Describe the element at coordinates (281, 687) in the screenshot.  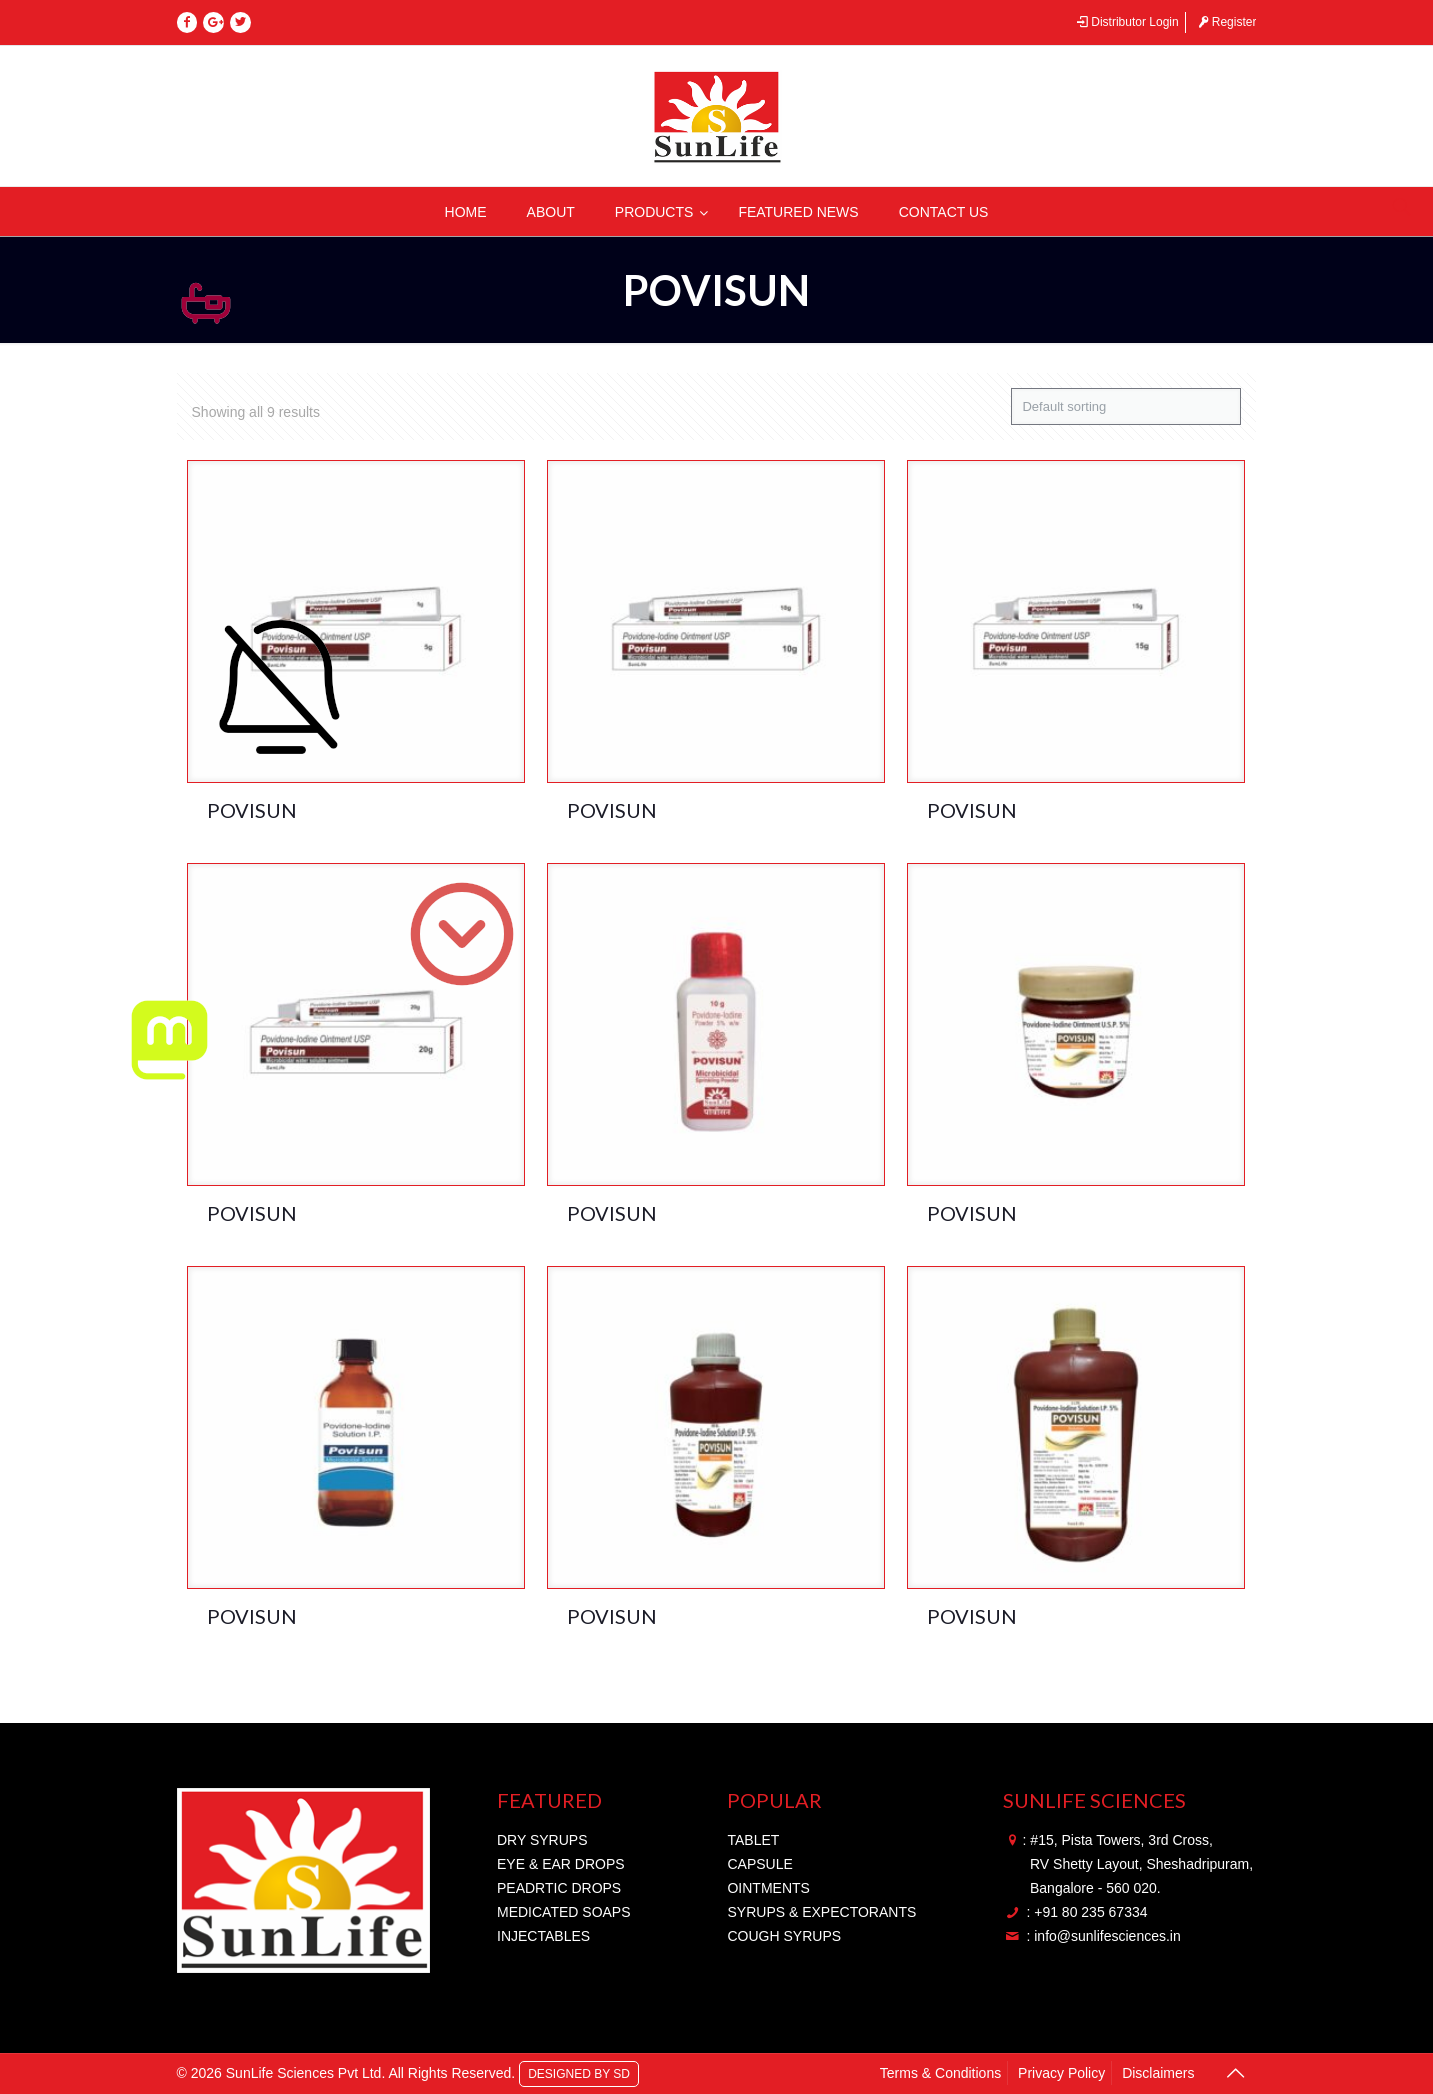
I see `mute notifications` at that location.